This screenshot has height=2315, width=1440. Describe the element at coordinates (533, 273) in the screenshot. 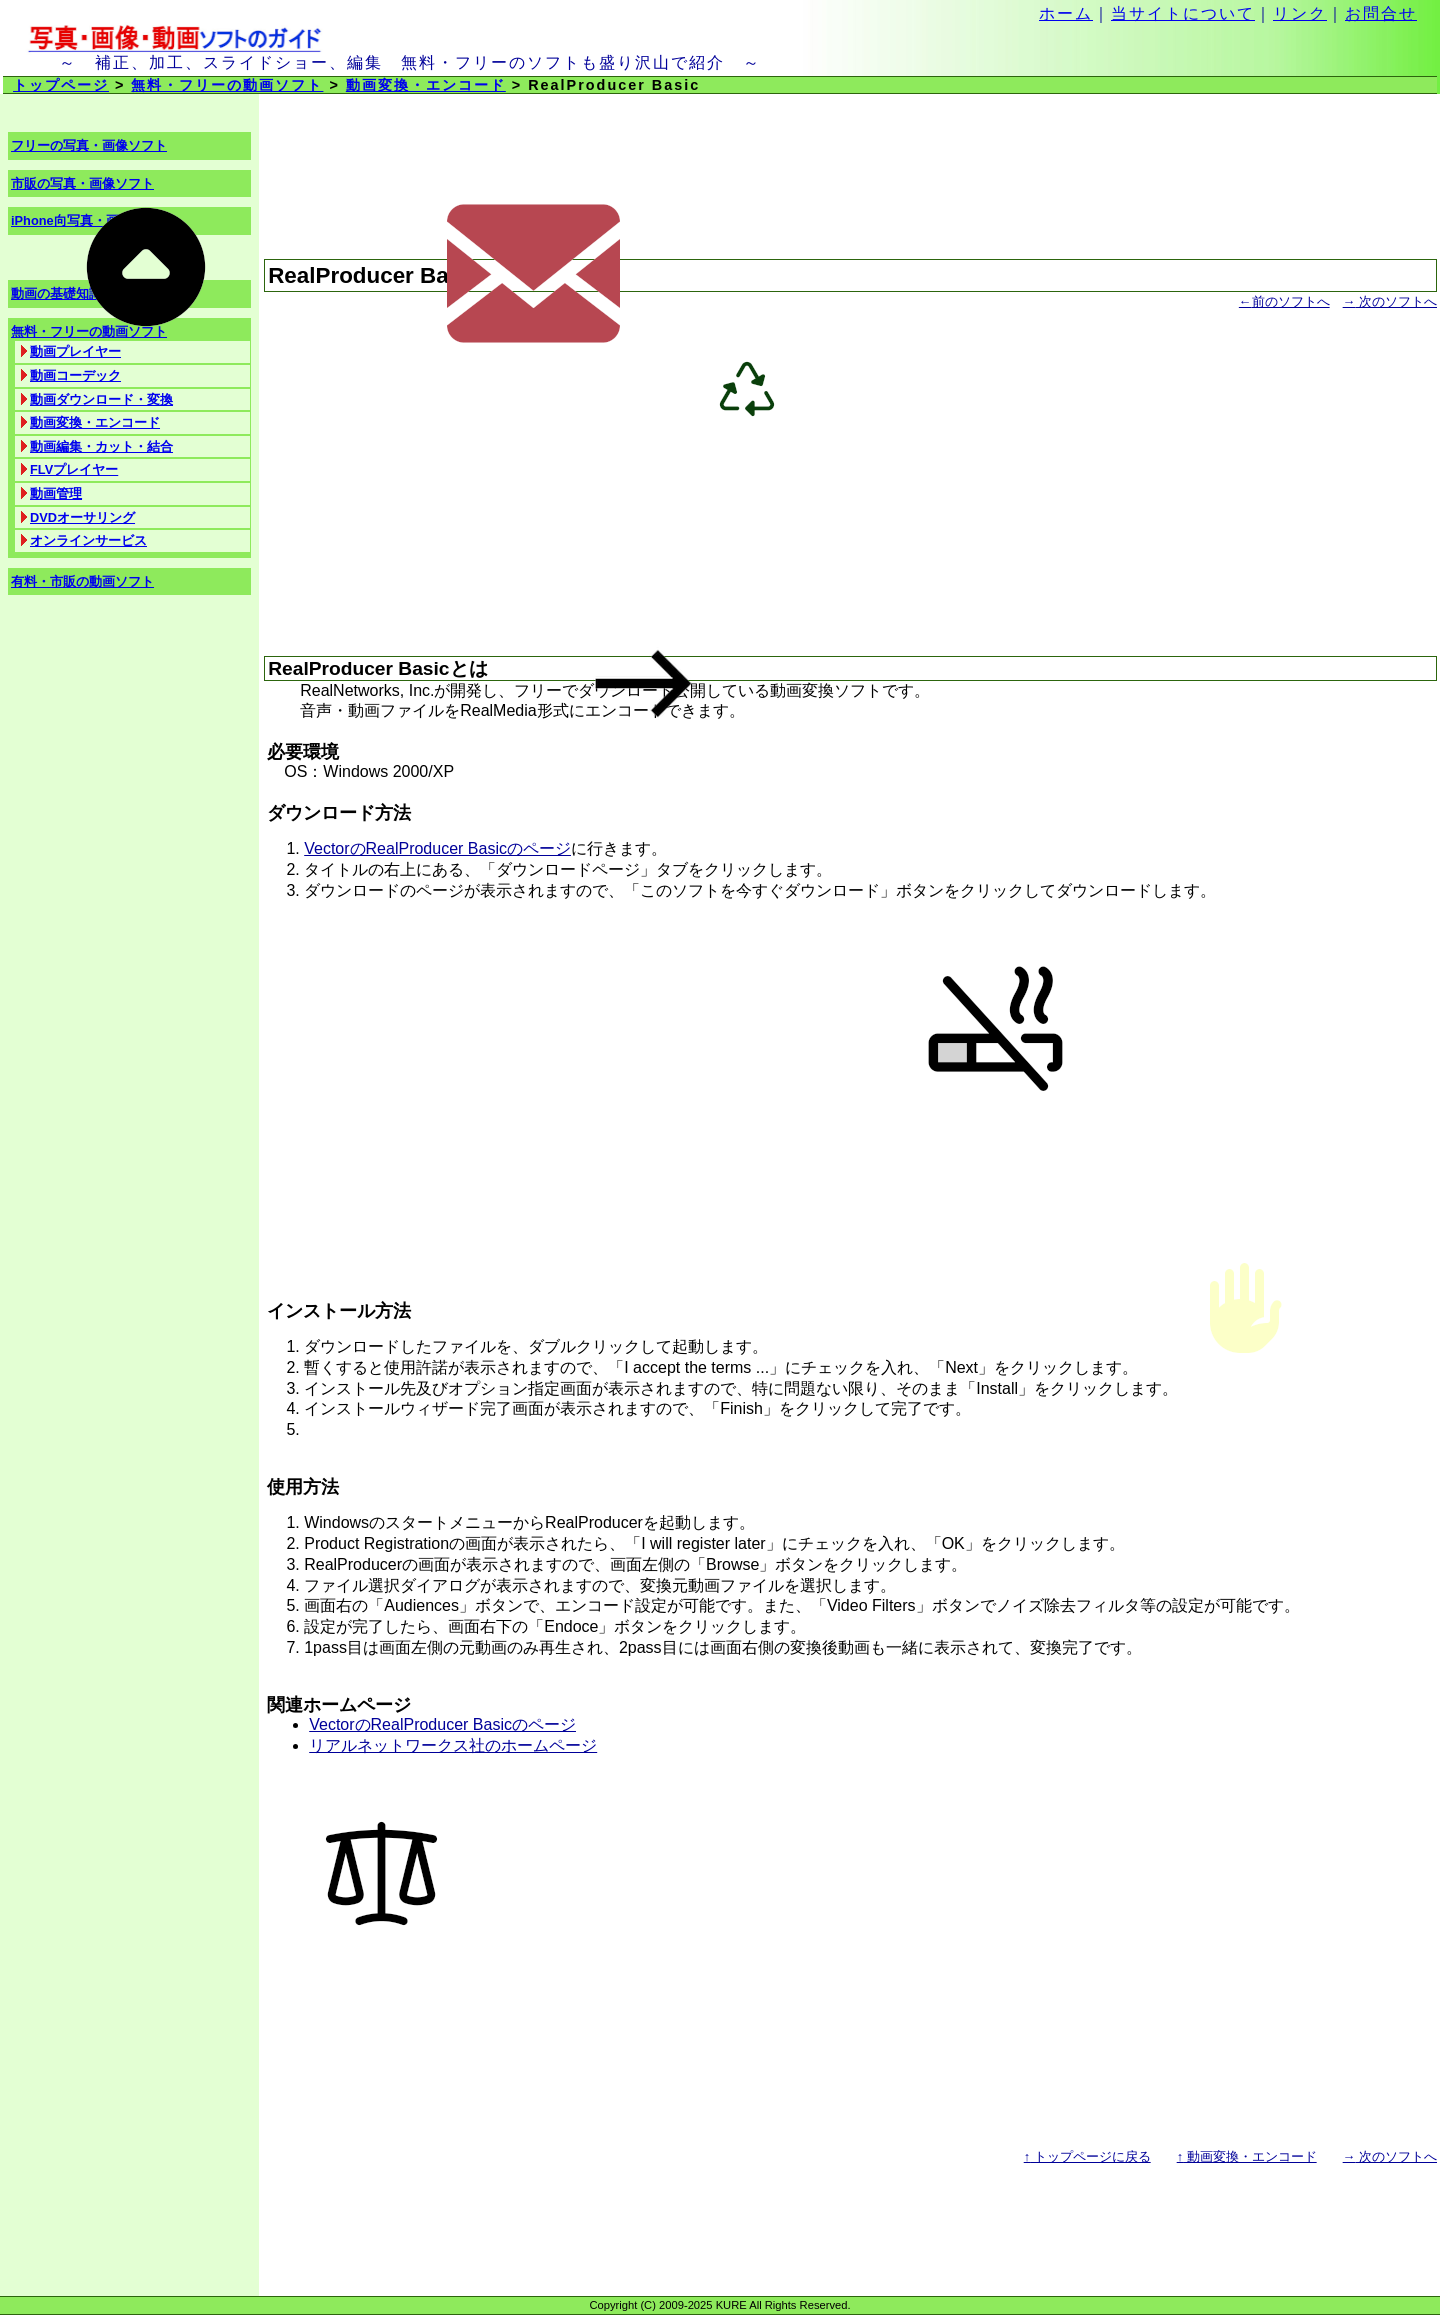

I see `open your inbox` at that location.